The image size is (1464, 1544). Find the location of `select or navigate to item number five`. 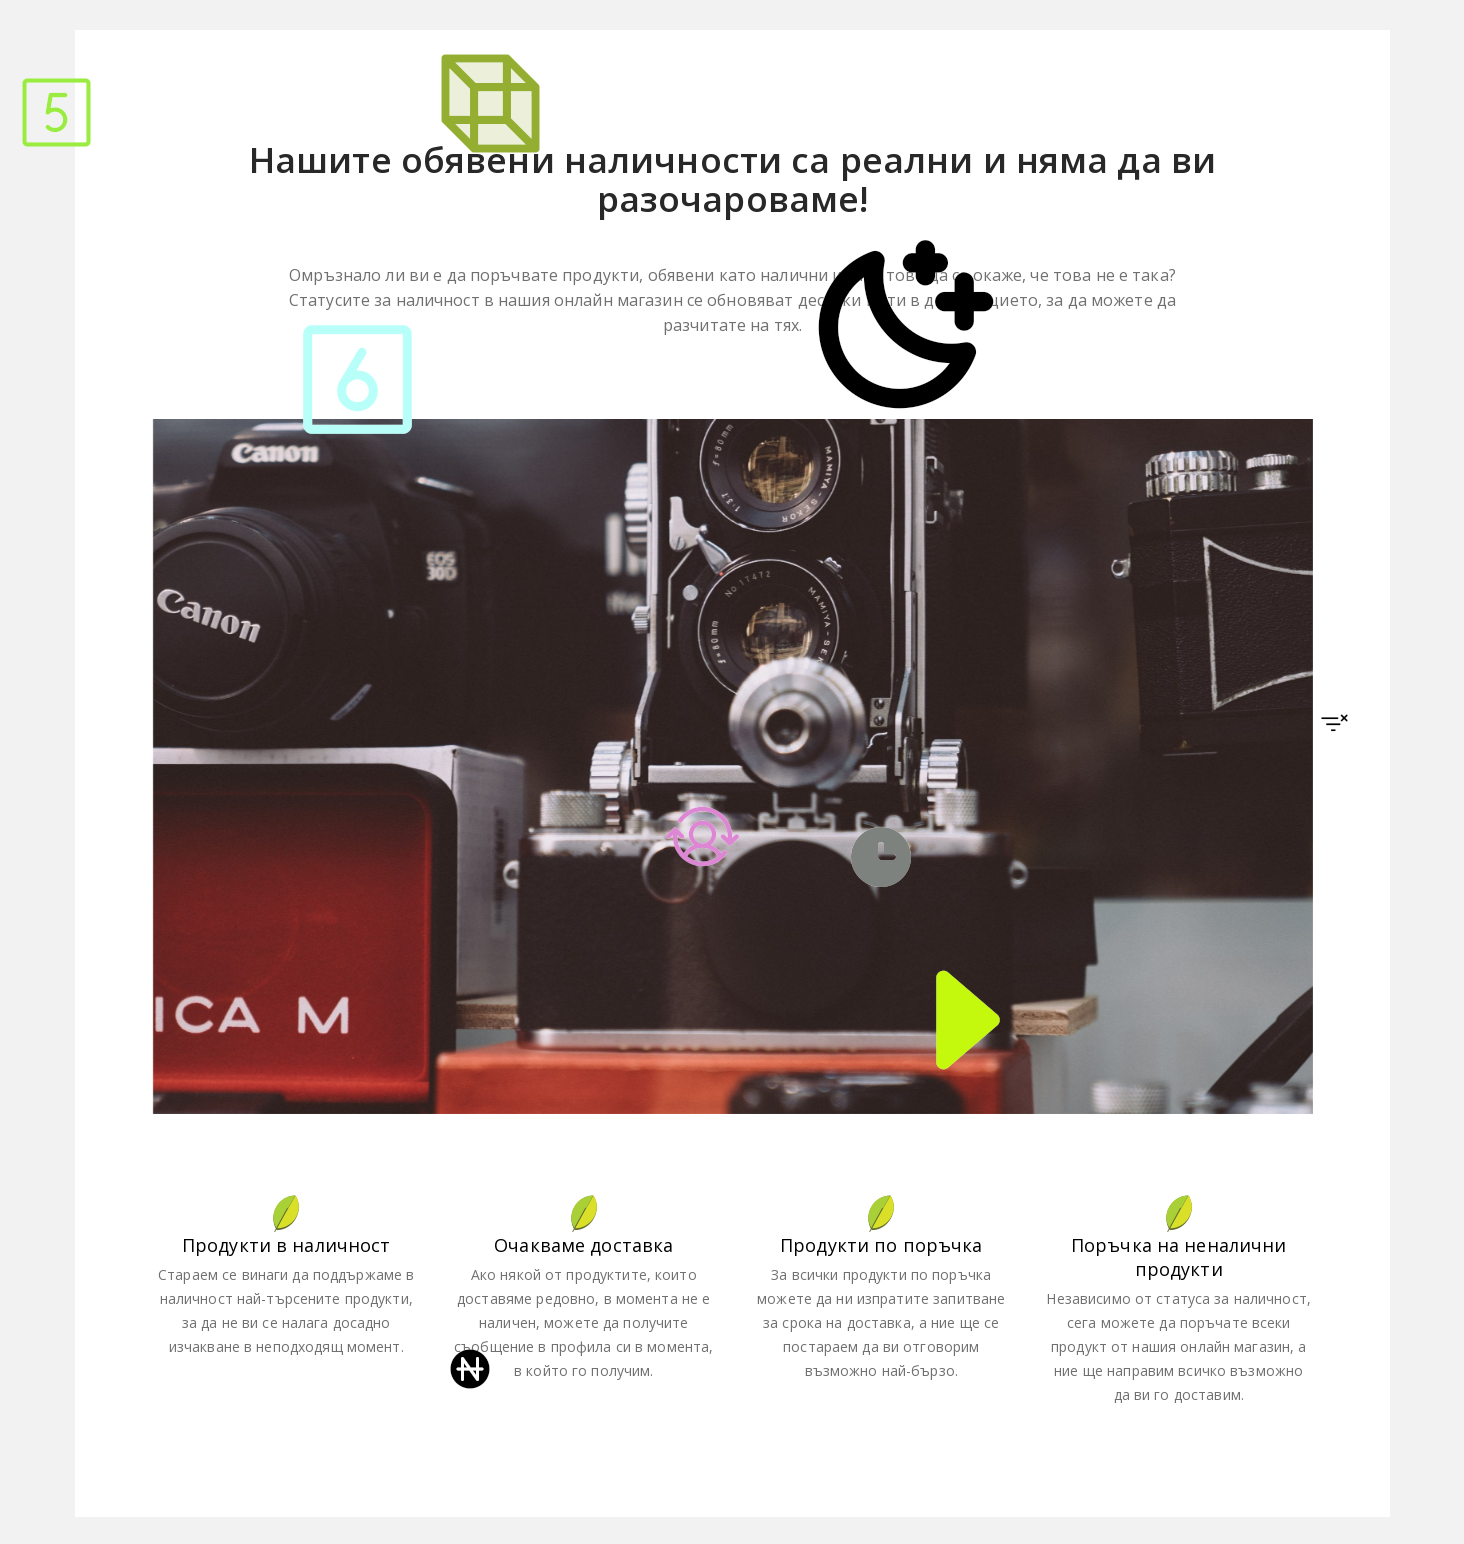

select or navigate to item number five is located at coordinates (56, 112).